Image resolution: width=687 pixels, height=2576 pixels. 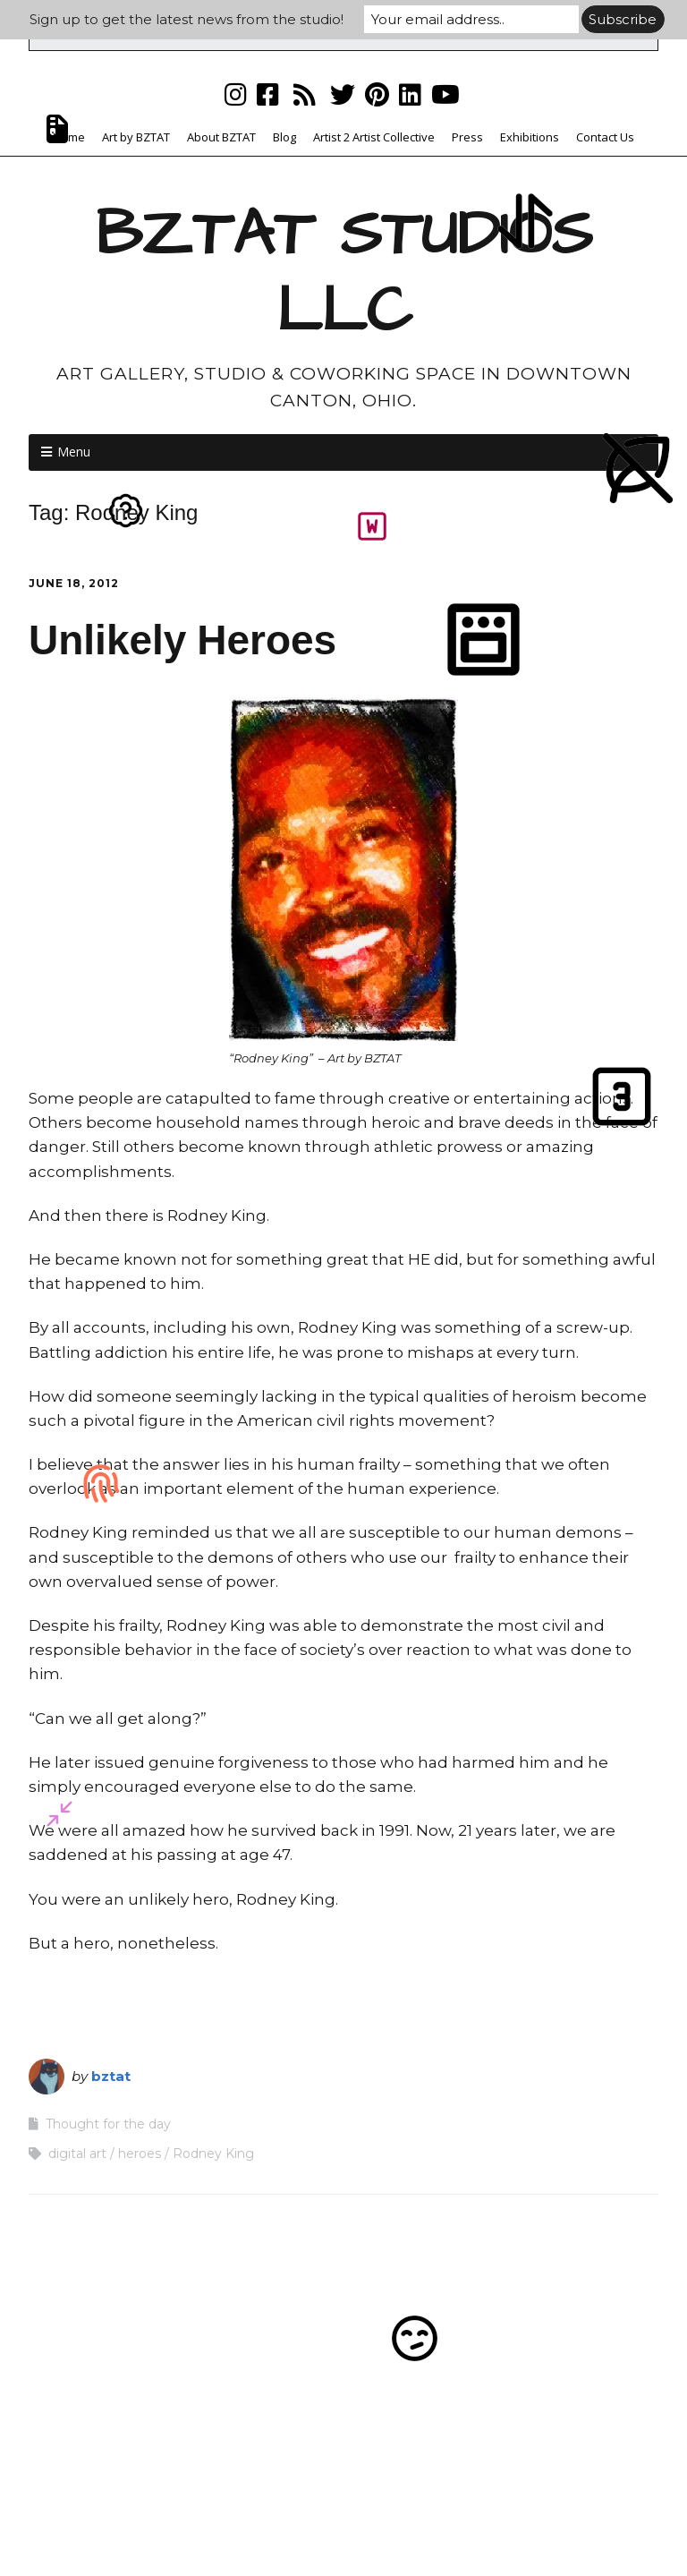 I want to click on minimize or collapse the current window, so click(x=59, y=1813).